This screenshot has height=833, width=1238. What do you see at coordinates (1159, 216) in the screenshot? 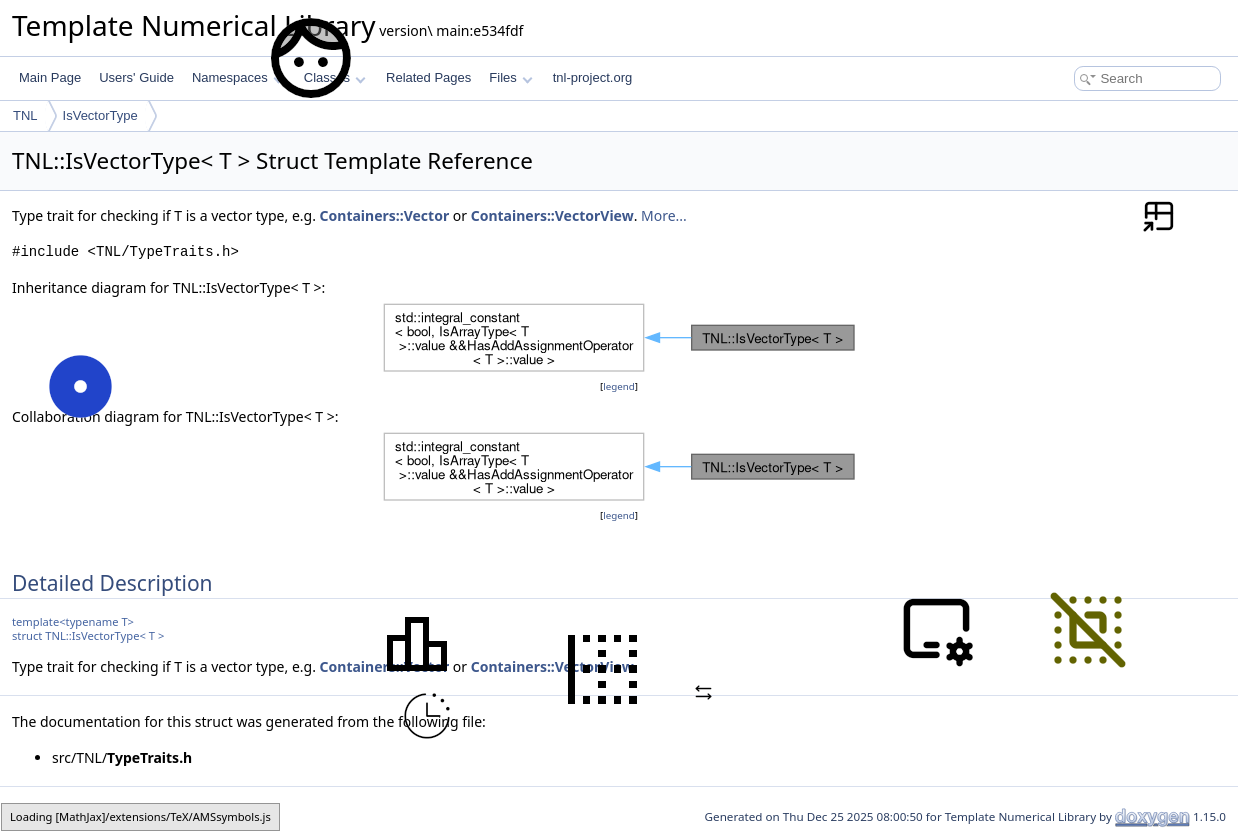
I see `create a shortcut to this table` at bounding box center [1159, 216].